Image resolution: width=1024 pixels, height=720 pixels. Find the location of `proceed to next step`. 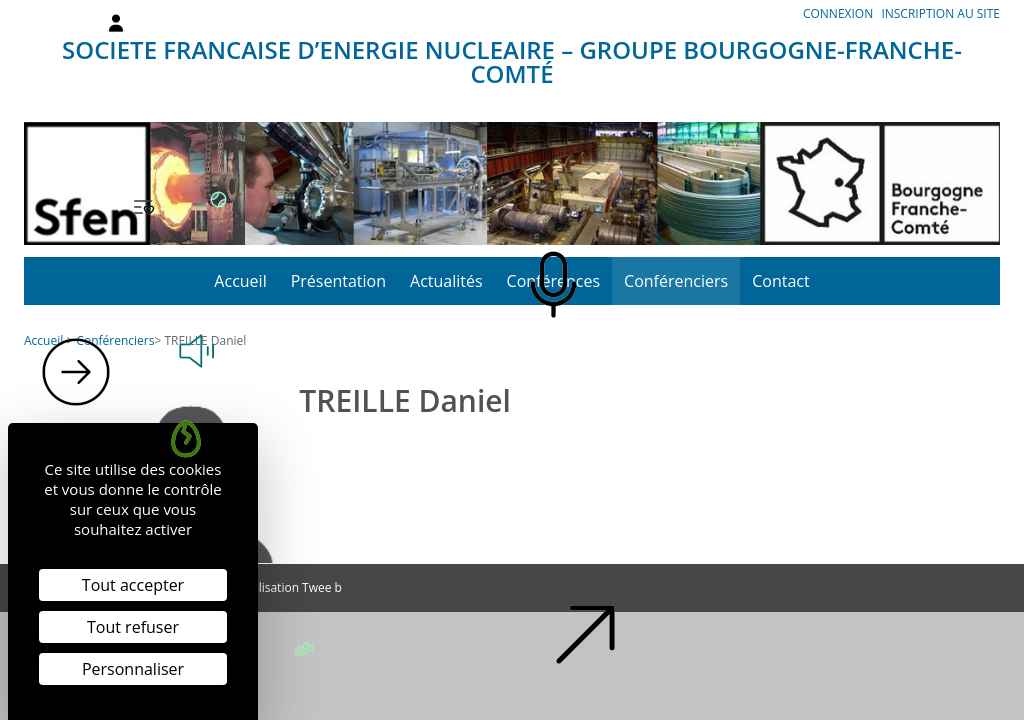

proceed to next step is located at coordinates (76, 372).